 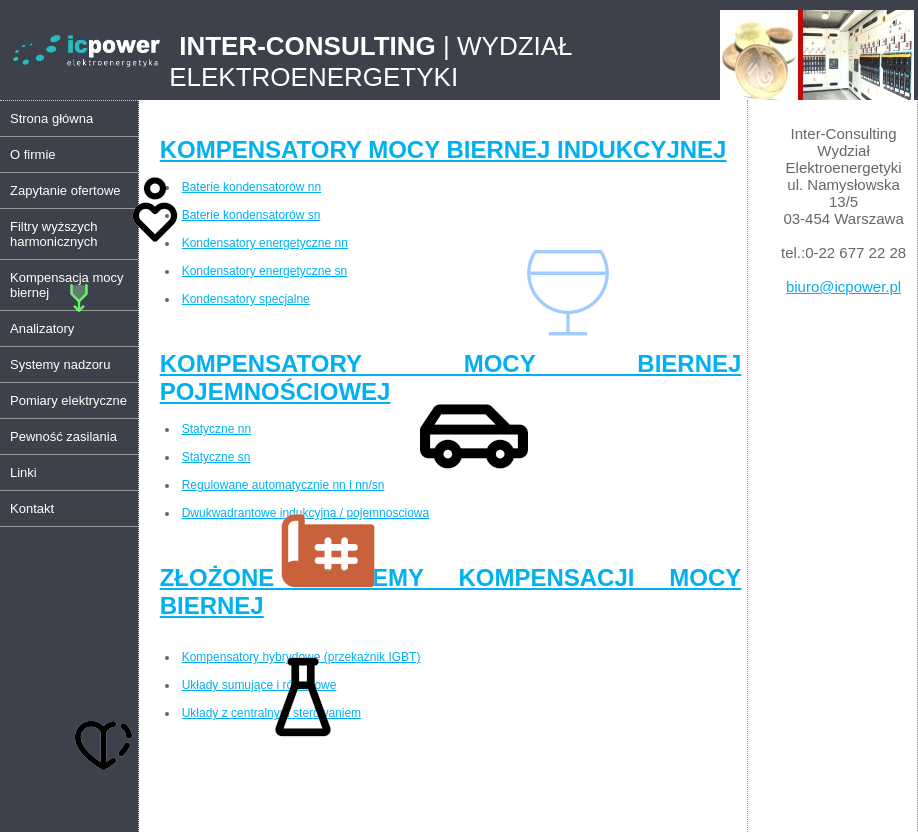 What do you see at coordinates (79, 297) in the screenshot?
I see `merge branches or items together` at bounding box center [79, 297].